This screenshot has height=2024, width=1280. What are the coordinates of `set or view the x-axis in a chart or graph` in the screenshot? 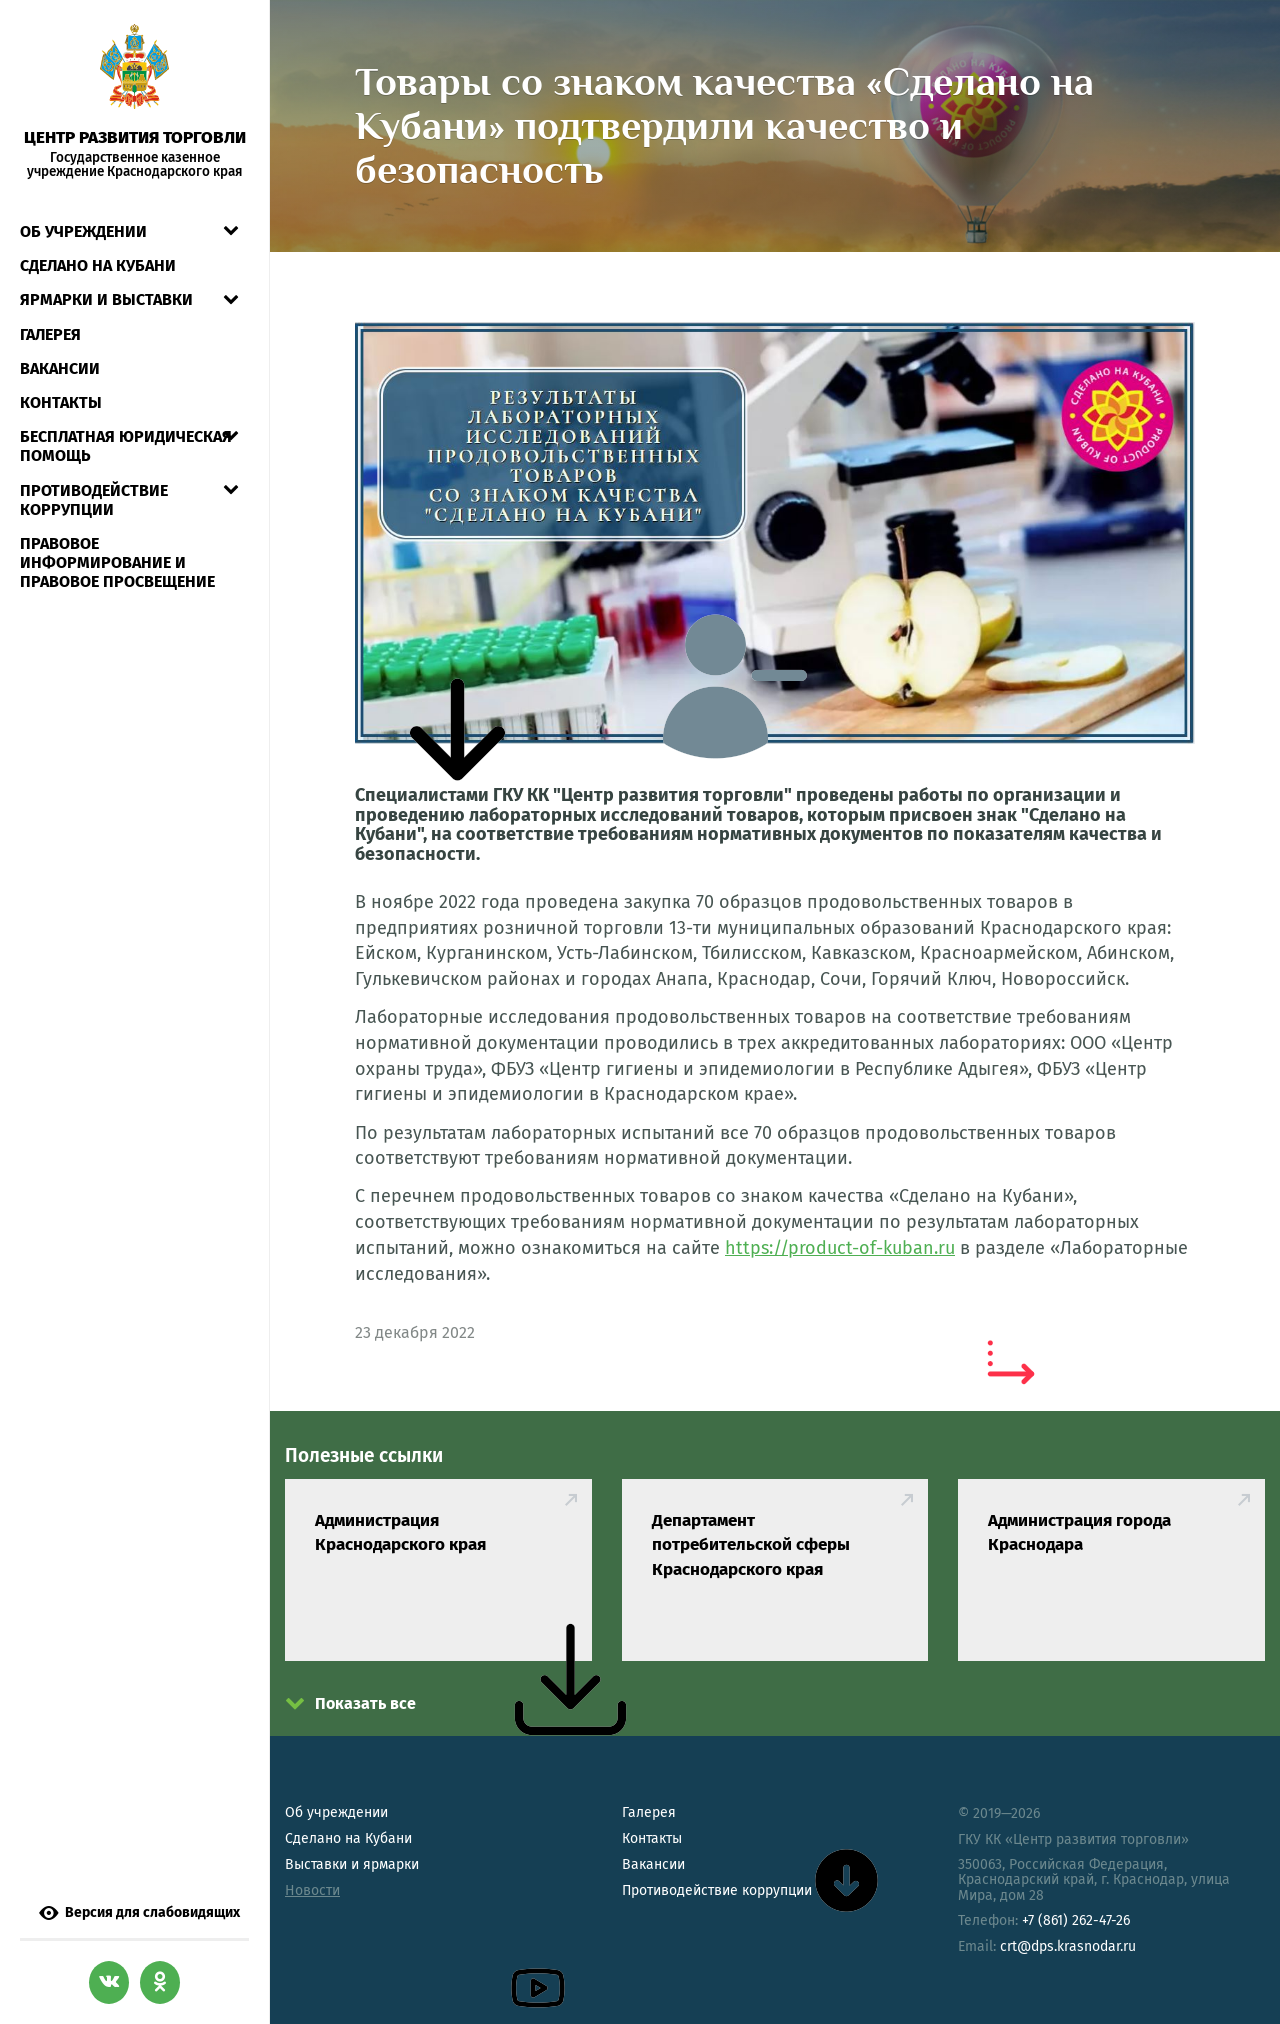 It's located at (1011, 1361).